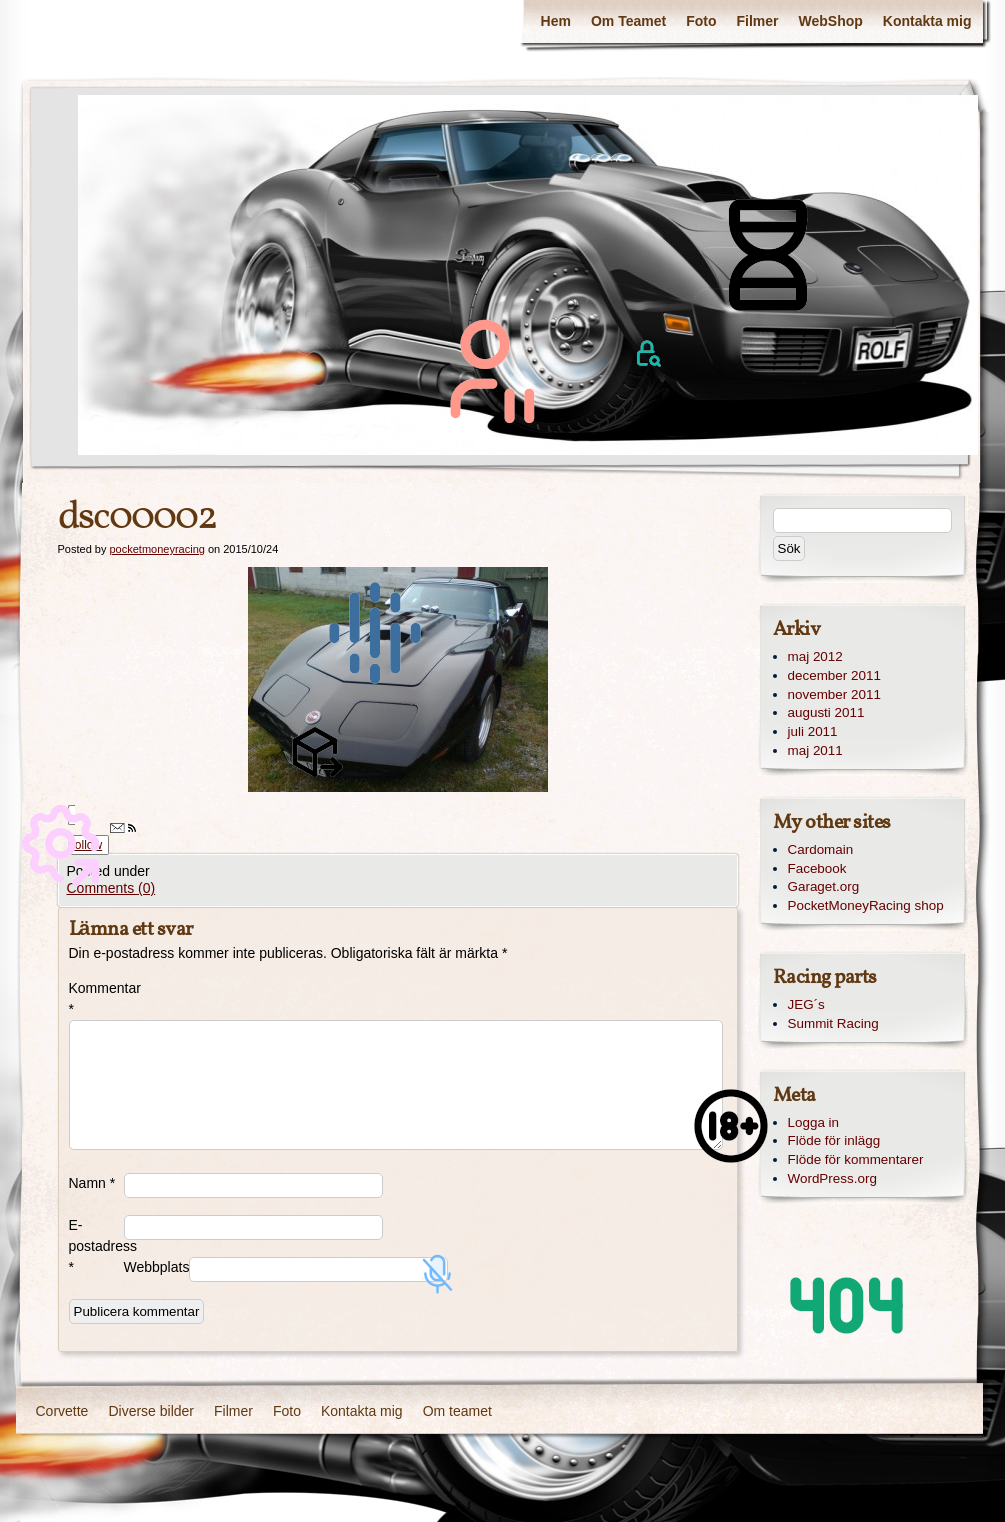 Image resolution: width=1005 pixels, height=1522 pixels. What do you see at coordinates (315, 752) in the screenshot?
I see `export or send a package` at bounding box center [315, 752].